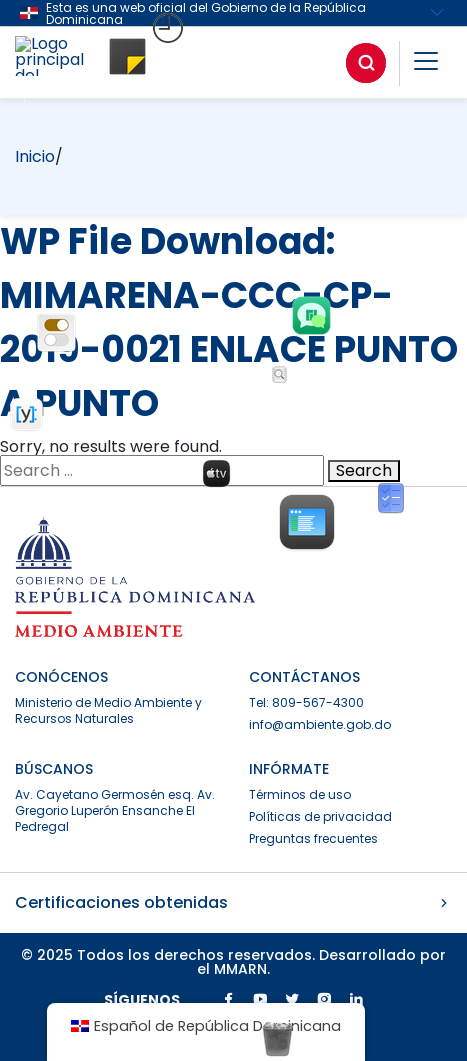 The width and height of the screenshot is (467, 1061). Describe the element at coordinates (26, 414) in the screenshot. I see `open jupyter notebook for interactive python coding` at that location.